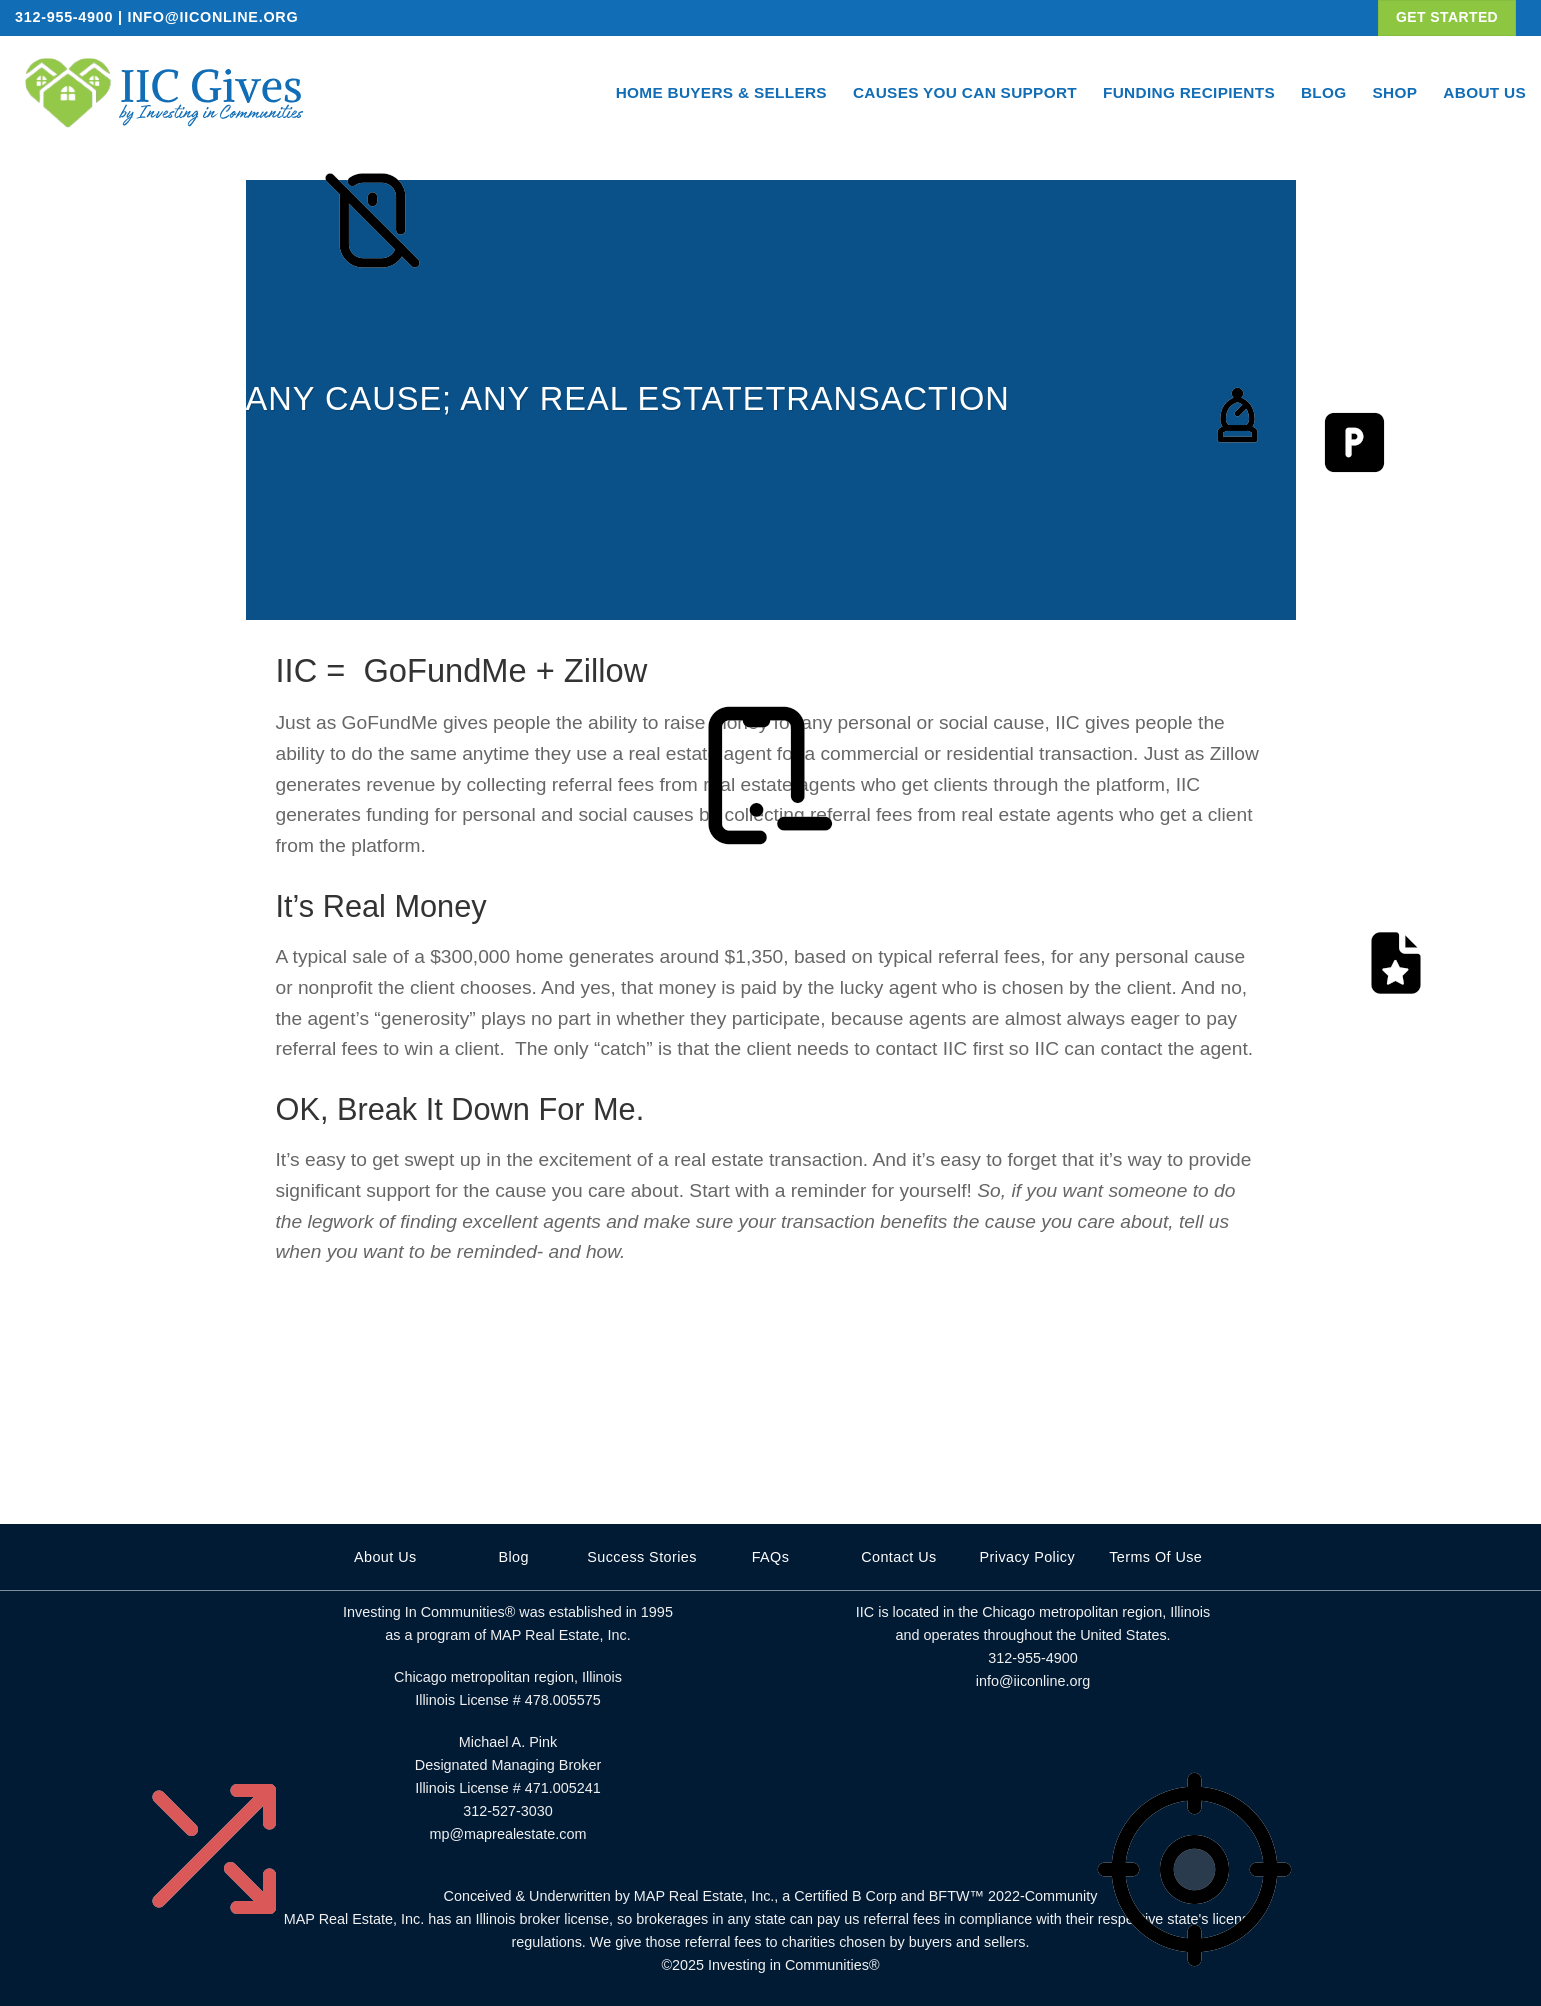 The image size is (1541, 2006). Describe the element at coordinates (1354, 442) in the screenshot. I see `parking location or availability` at that location.